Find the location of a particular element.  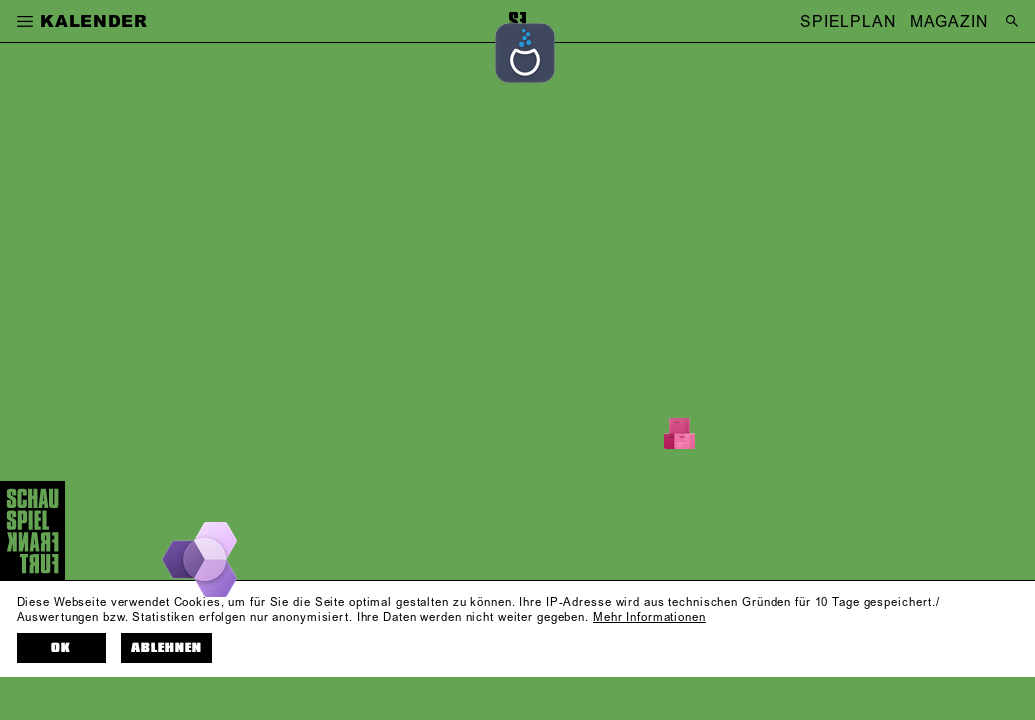

open mageia linux distribution app is located at coordinates (525, 53).